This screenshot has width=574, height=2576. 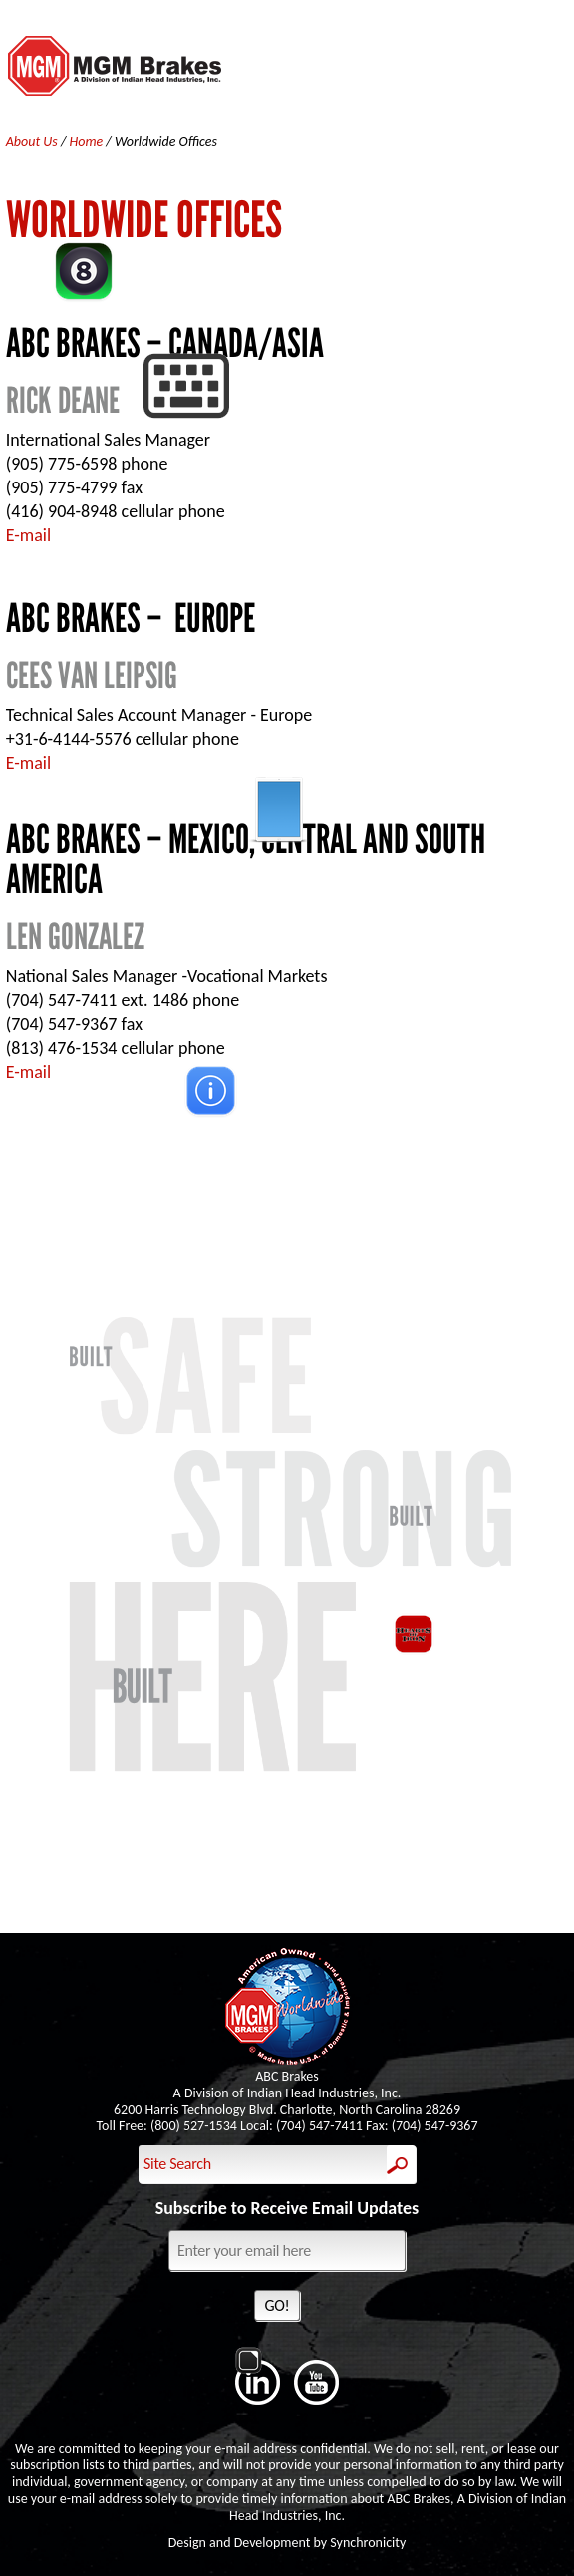 What do you see at coordinates (414, 1634) in the screenshot?
I see `launch Hearts of Iron game` at bounding box center [414, 1634].